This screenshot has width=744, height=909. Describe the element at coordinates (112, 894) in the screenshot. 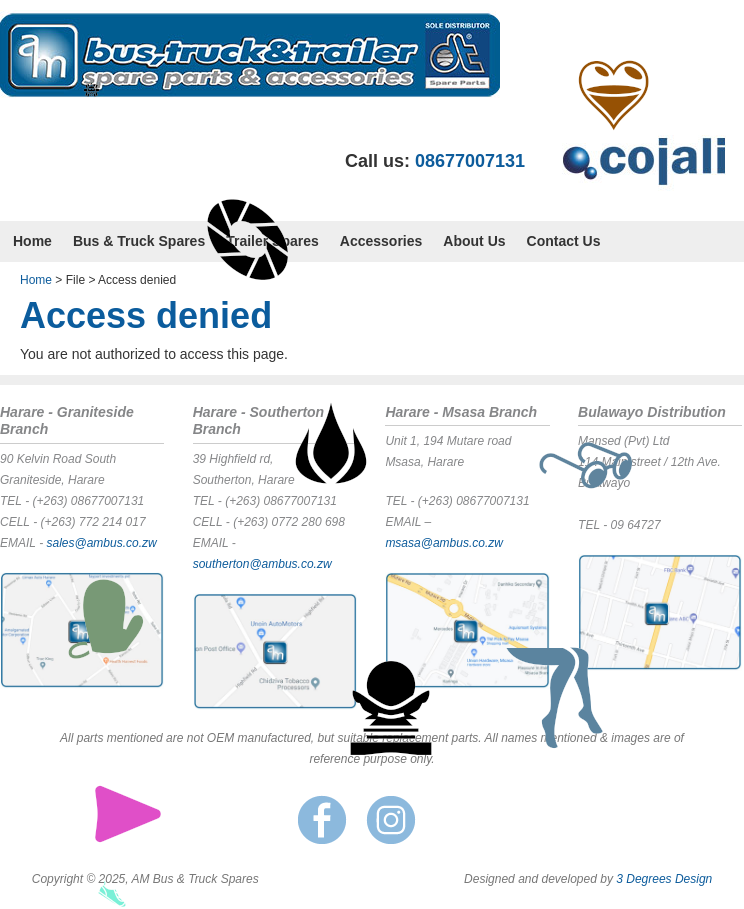

I see `access running or fitness tracking features` at that location.